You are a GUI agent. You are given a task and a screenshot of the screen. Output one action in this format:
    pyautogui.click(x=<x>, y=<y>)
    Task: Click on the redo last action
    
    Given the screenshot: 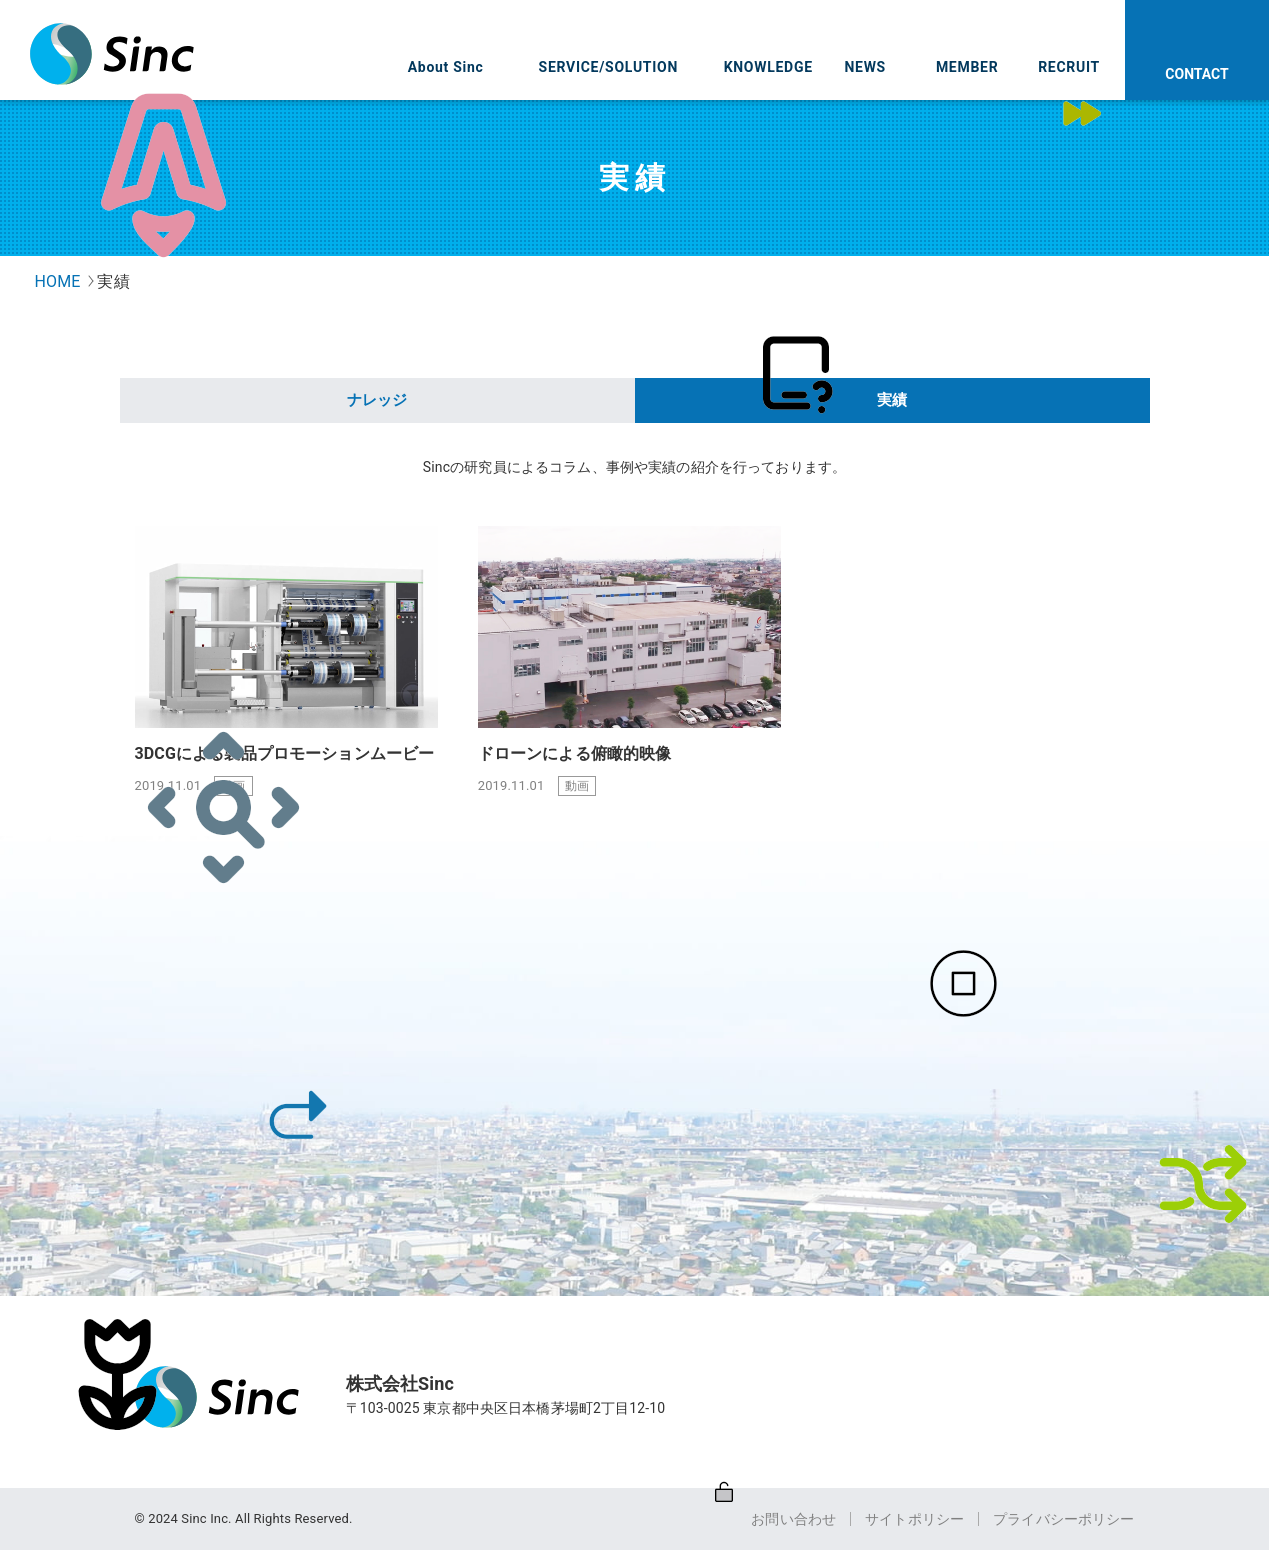 What is the action you would take?
    pyautogui.click(x=298, y=1117)
    